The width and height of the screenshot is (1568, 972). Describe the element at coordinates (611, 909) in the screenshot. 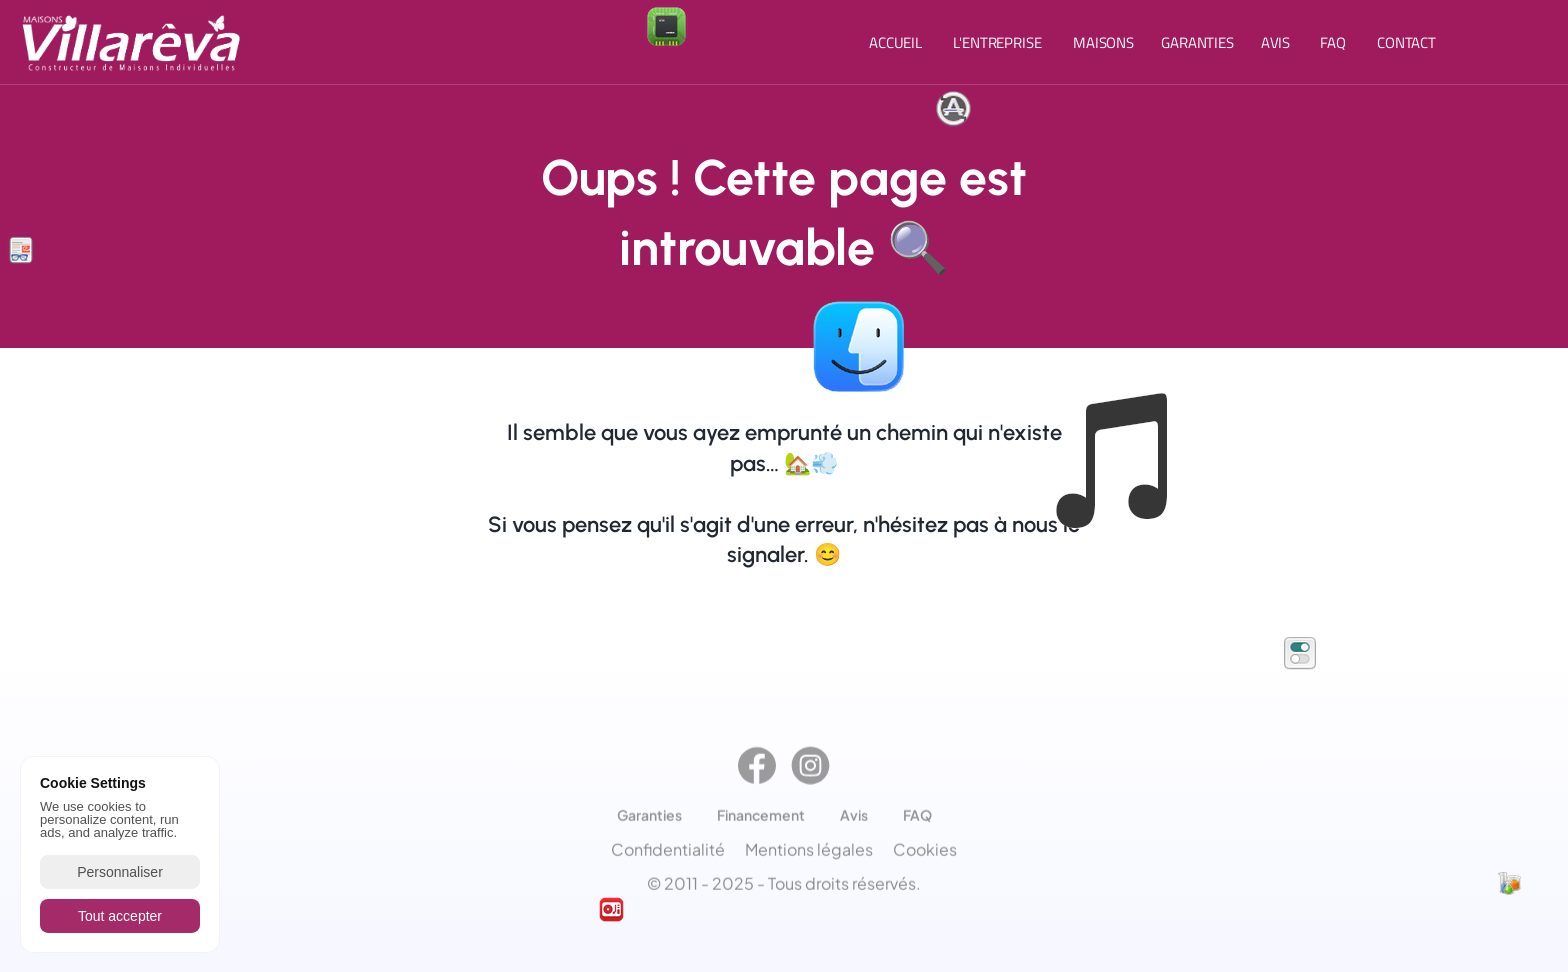

I see `open monophony music player app` at that location.